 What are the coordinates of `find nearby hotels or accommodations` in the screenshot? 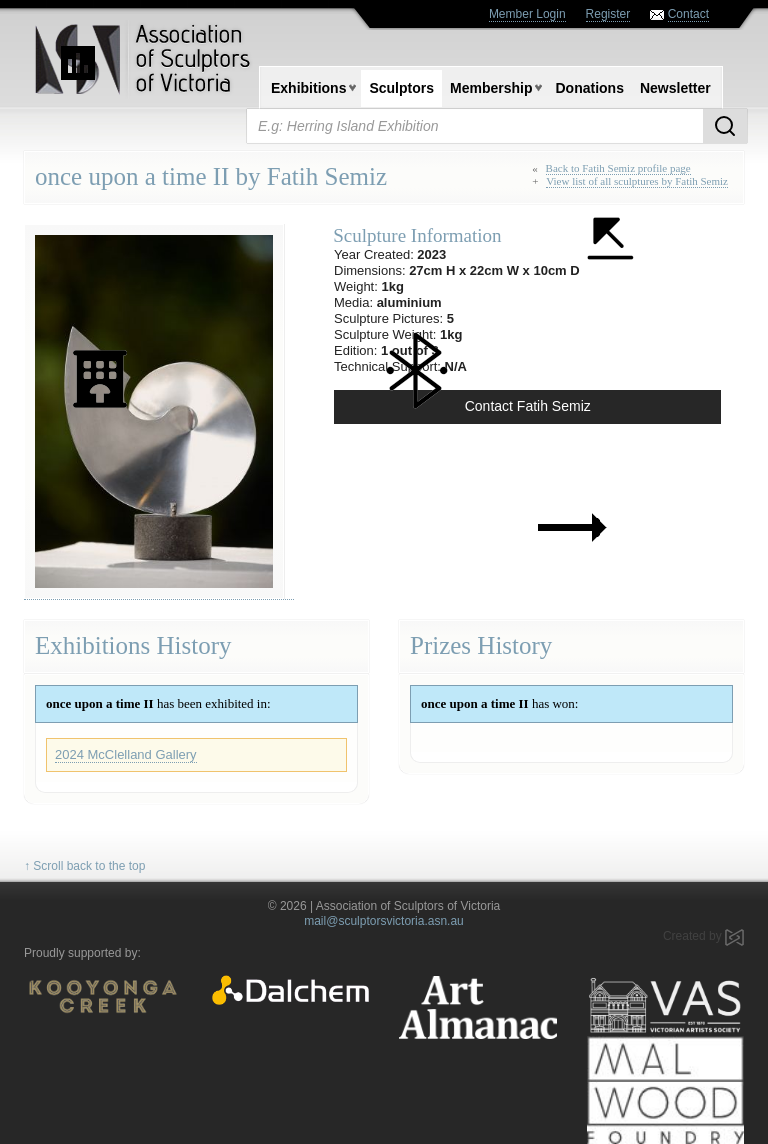 It's located at (100, 379).